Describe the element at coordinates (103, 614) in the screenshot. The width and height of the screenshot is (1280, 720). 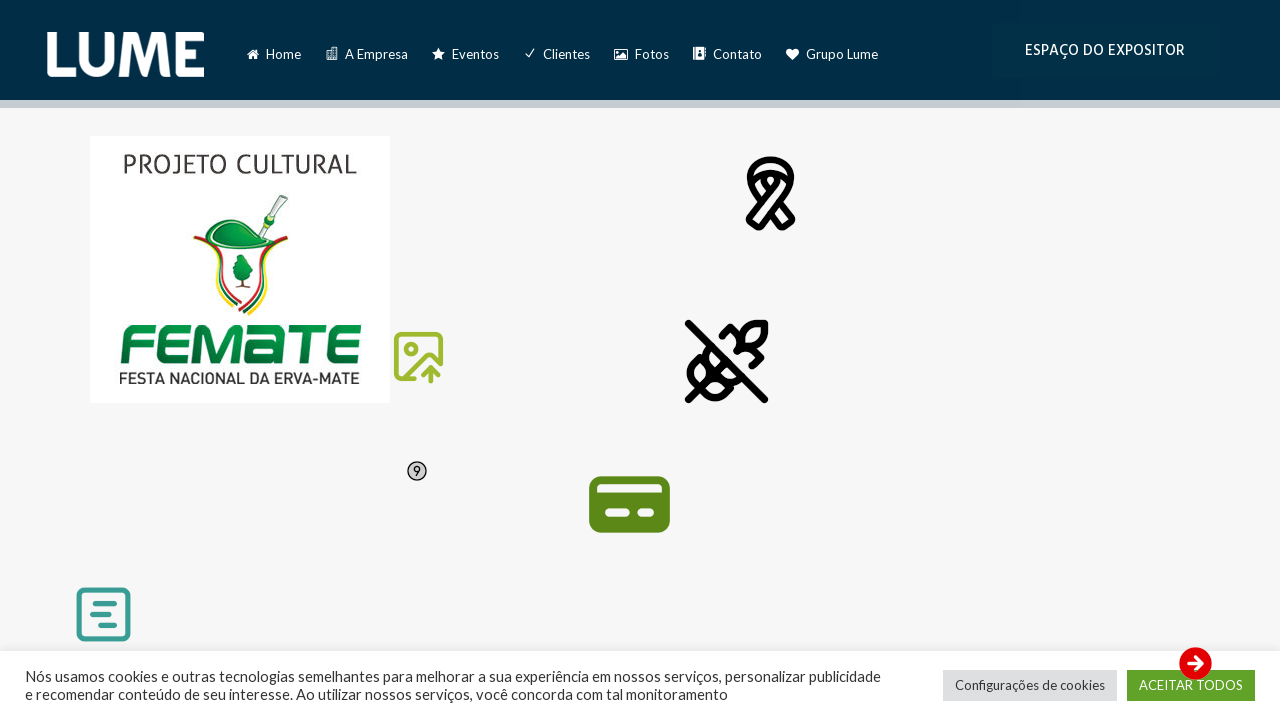
I see `view gantt chart or project timeline` at that location.